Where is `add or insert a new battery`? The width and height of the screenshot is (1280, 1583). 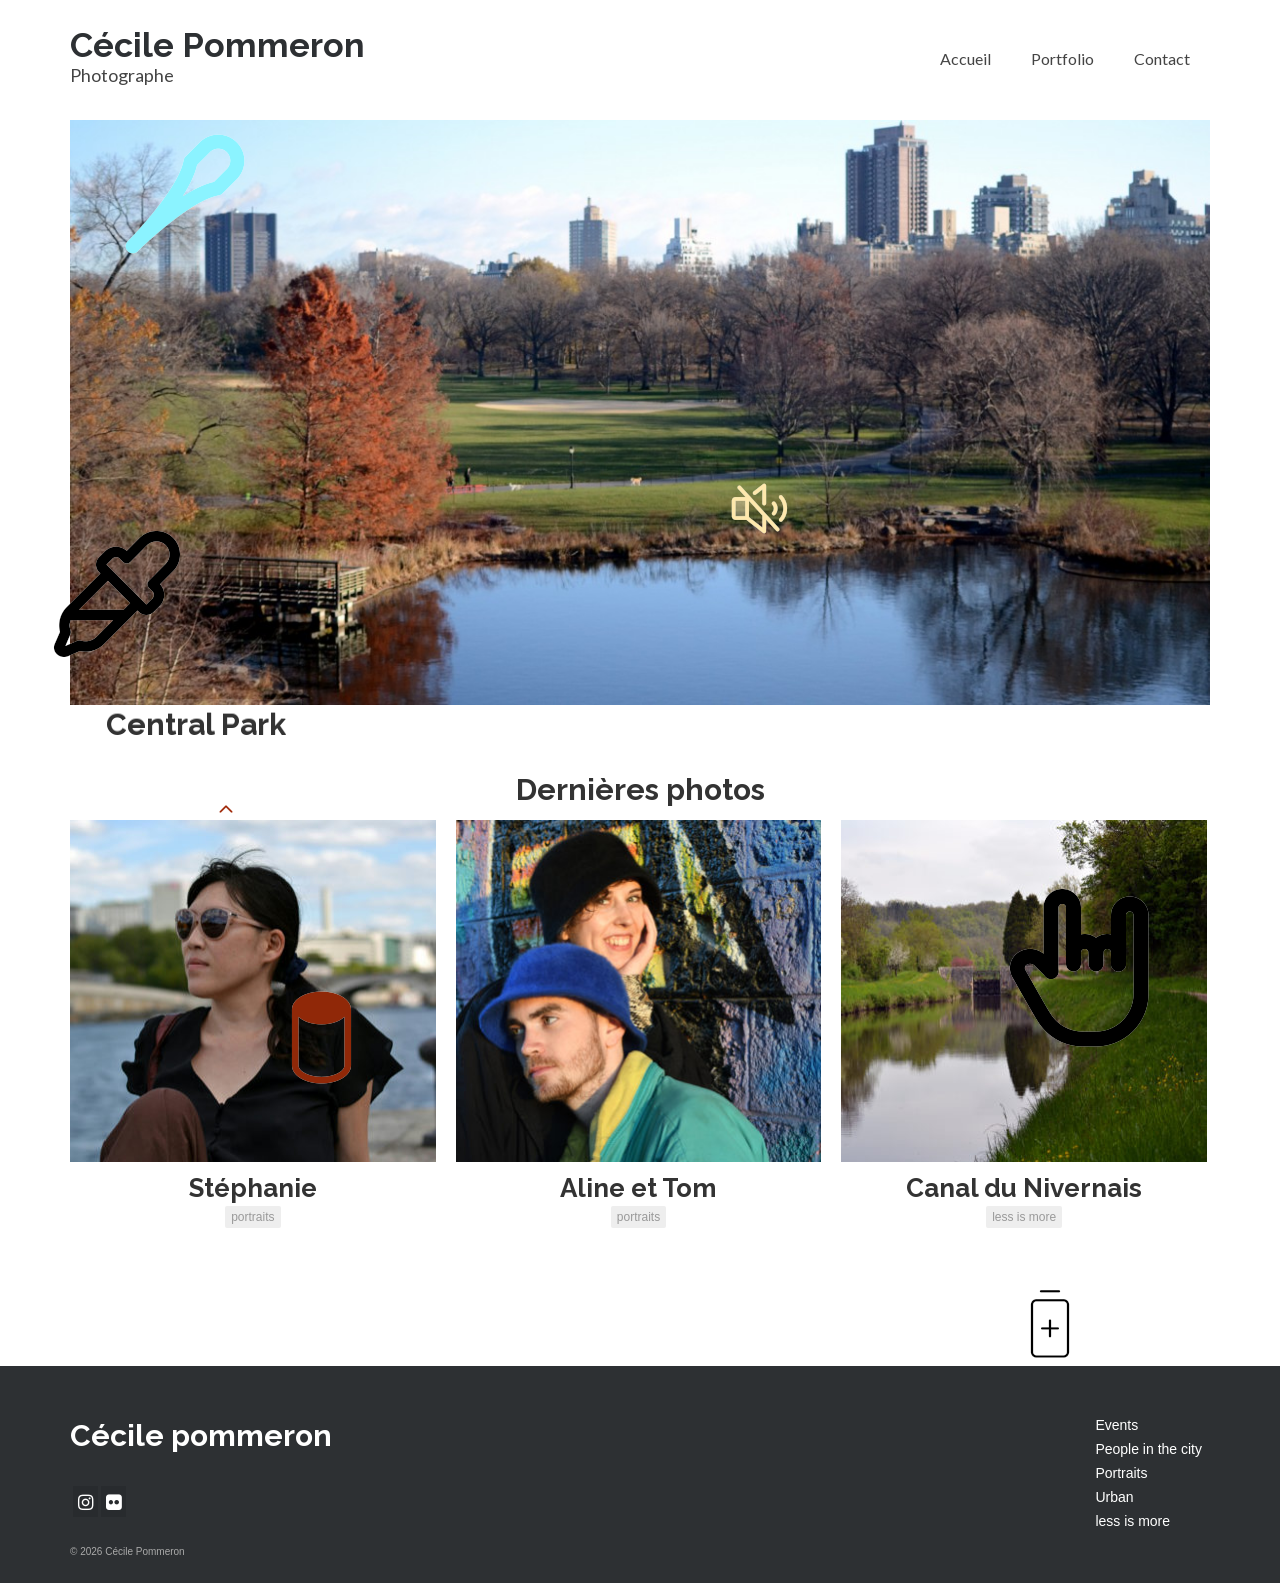 add or insert a new battery is located at coordinates (1050, 1325).